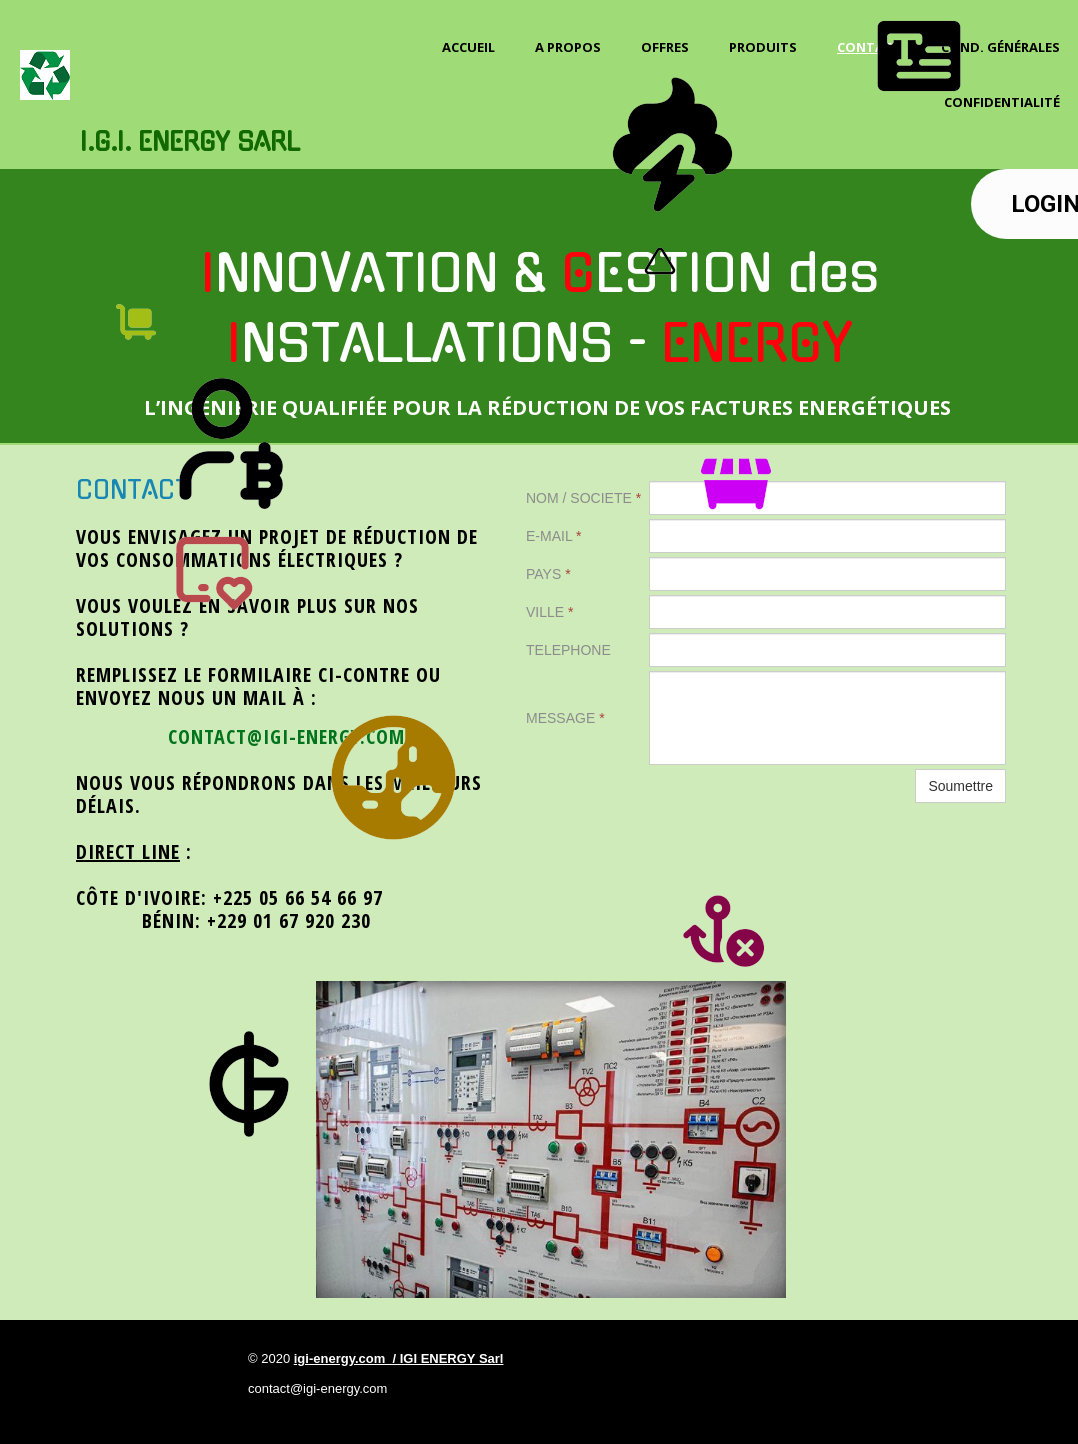  Describe the element at coordinates (722, 929) in the screenshot. I see `remove a saved anchor point or location` at that location.